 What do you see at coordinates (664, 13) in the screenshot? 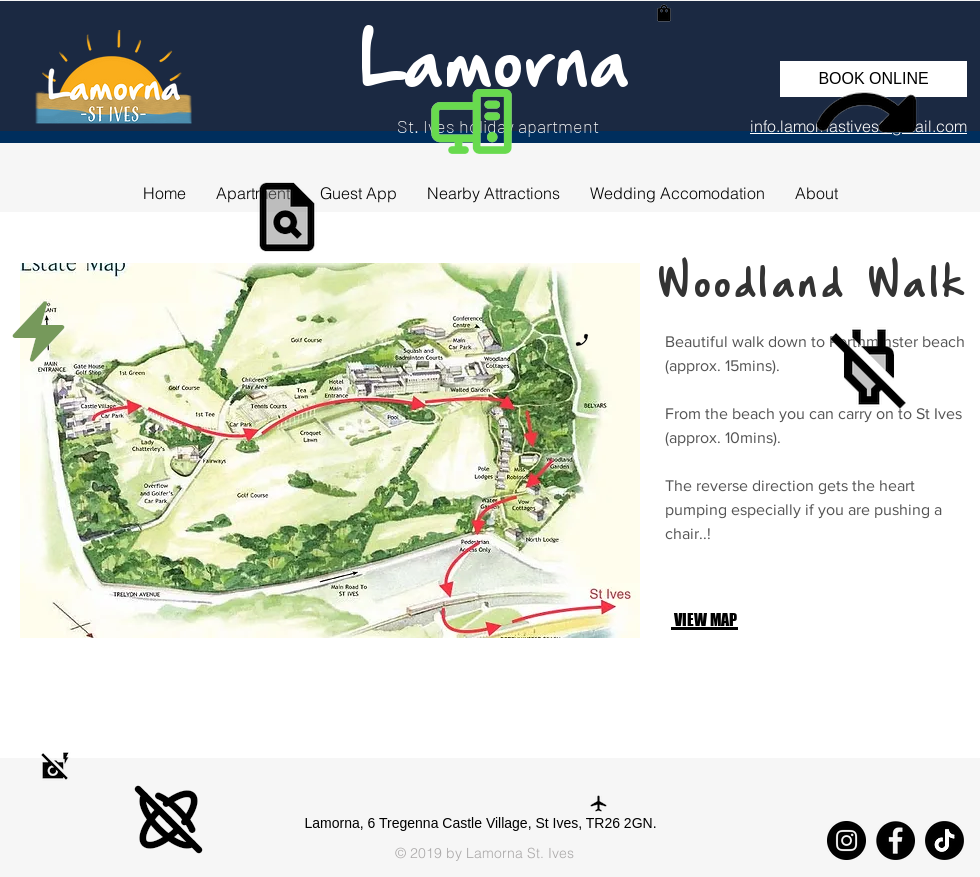
I see `view your shopping bag` at bounding box center [664, 13].